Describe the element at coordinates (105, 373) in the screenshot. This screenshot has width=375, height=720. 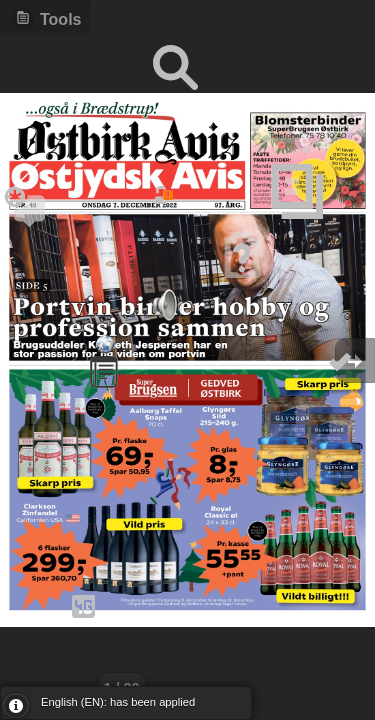
I see `open the notes app` at that location.